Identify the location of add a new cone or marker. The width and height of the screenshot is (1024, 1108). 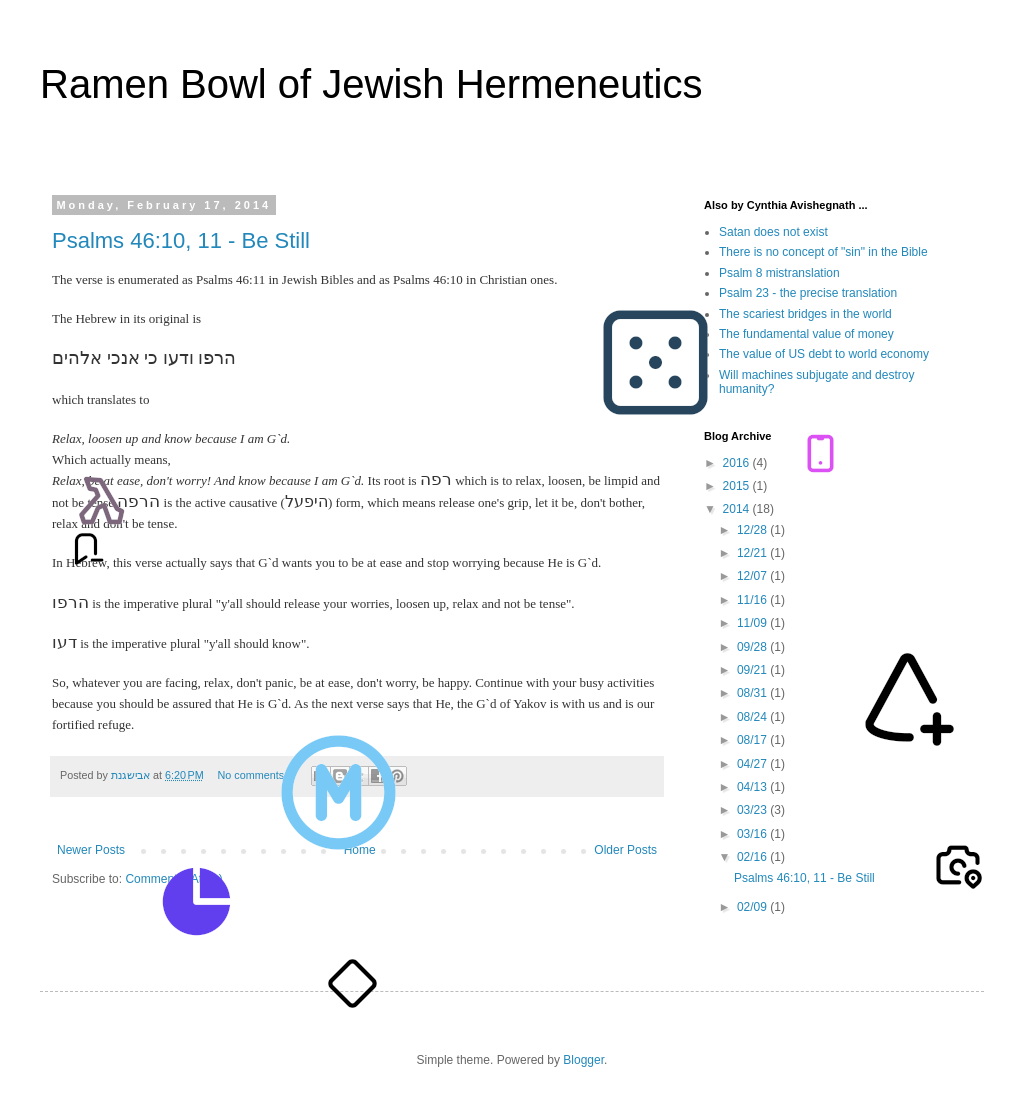
(907, 699).